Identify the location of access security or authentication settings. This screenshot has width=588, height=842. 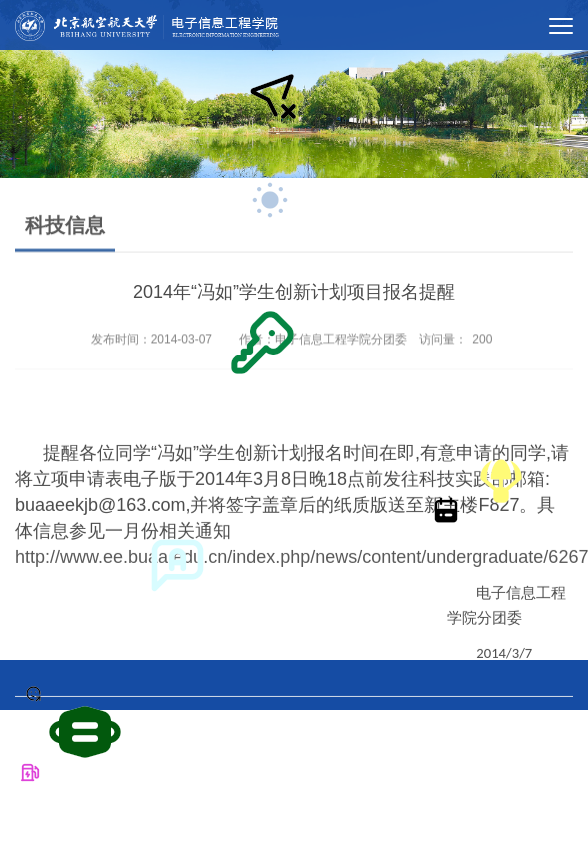
(262, 342).